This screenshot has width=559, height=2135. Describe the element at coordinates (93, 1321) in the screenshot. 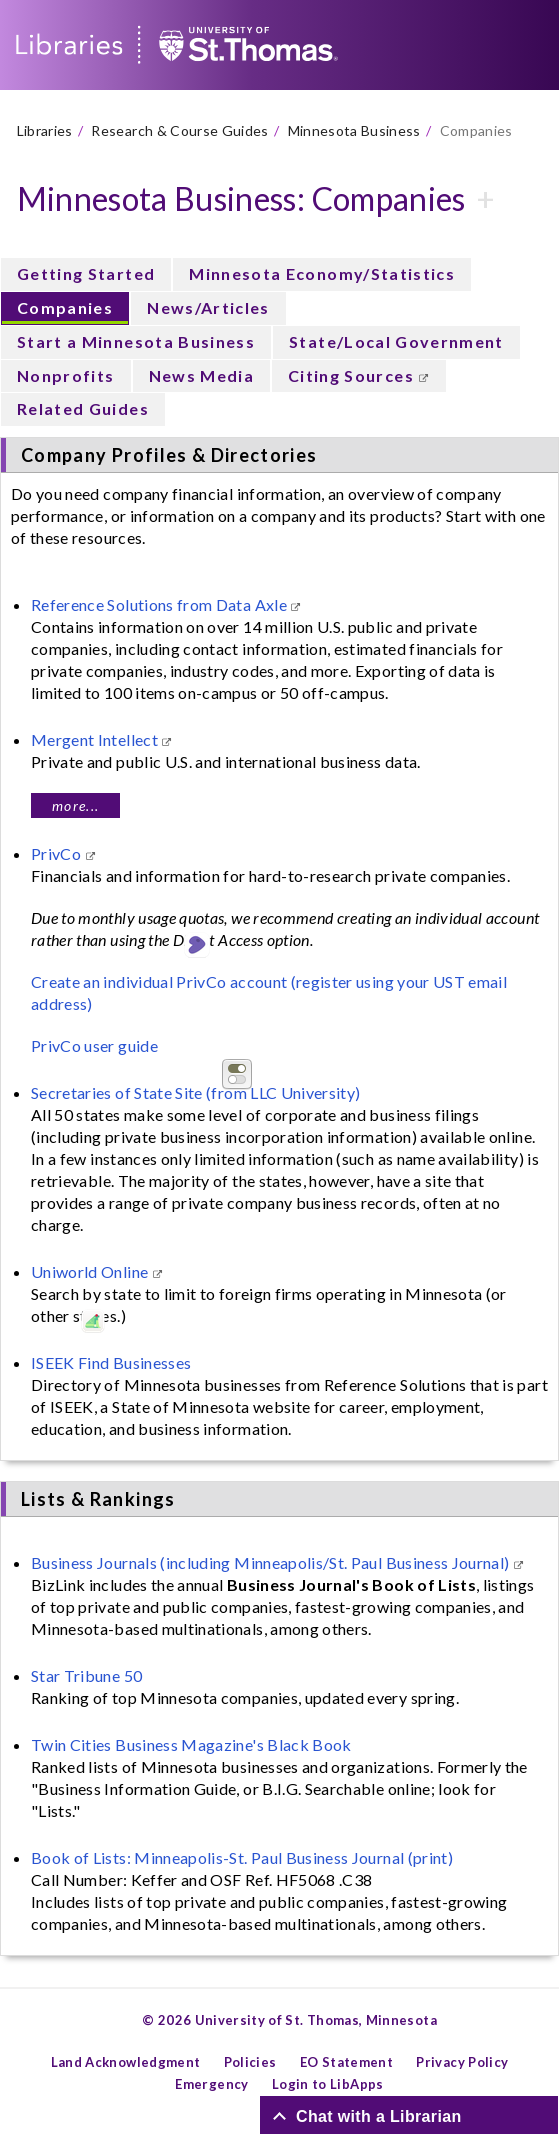

I see `open frog text extraction app` at that location.